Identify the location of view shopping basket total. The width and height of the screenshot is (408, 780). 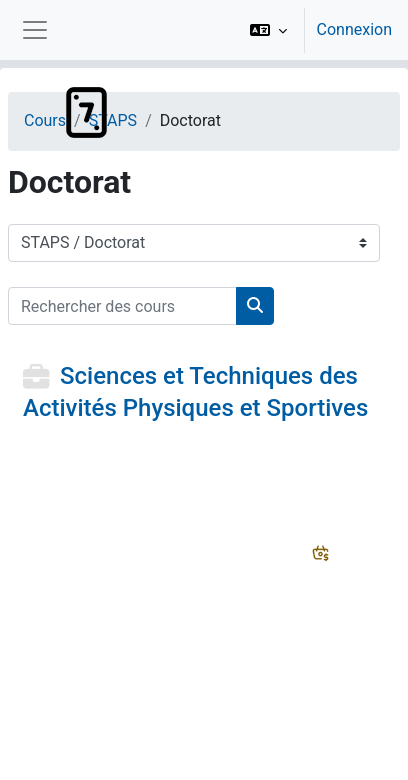
(320, 552).